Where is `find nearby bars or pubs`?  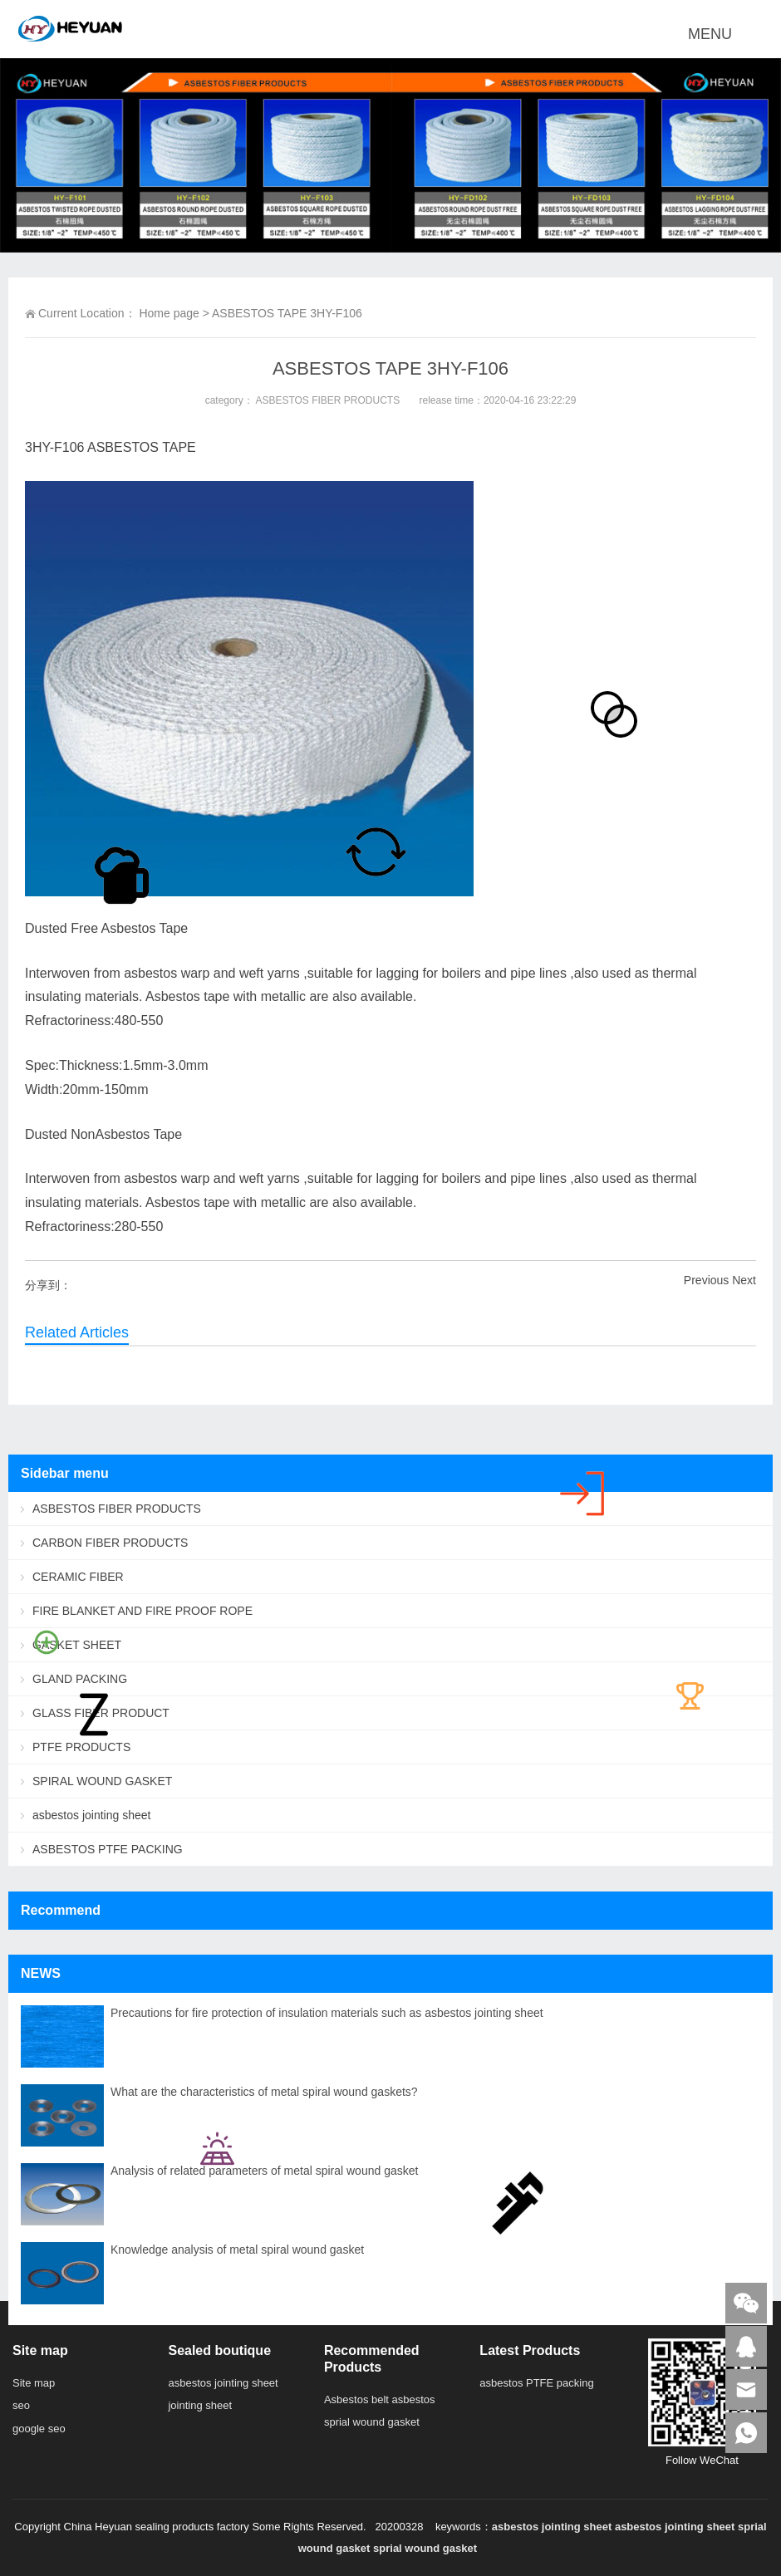
find nearby bars or pubs is located at coordinates (121, 876).